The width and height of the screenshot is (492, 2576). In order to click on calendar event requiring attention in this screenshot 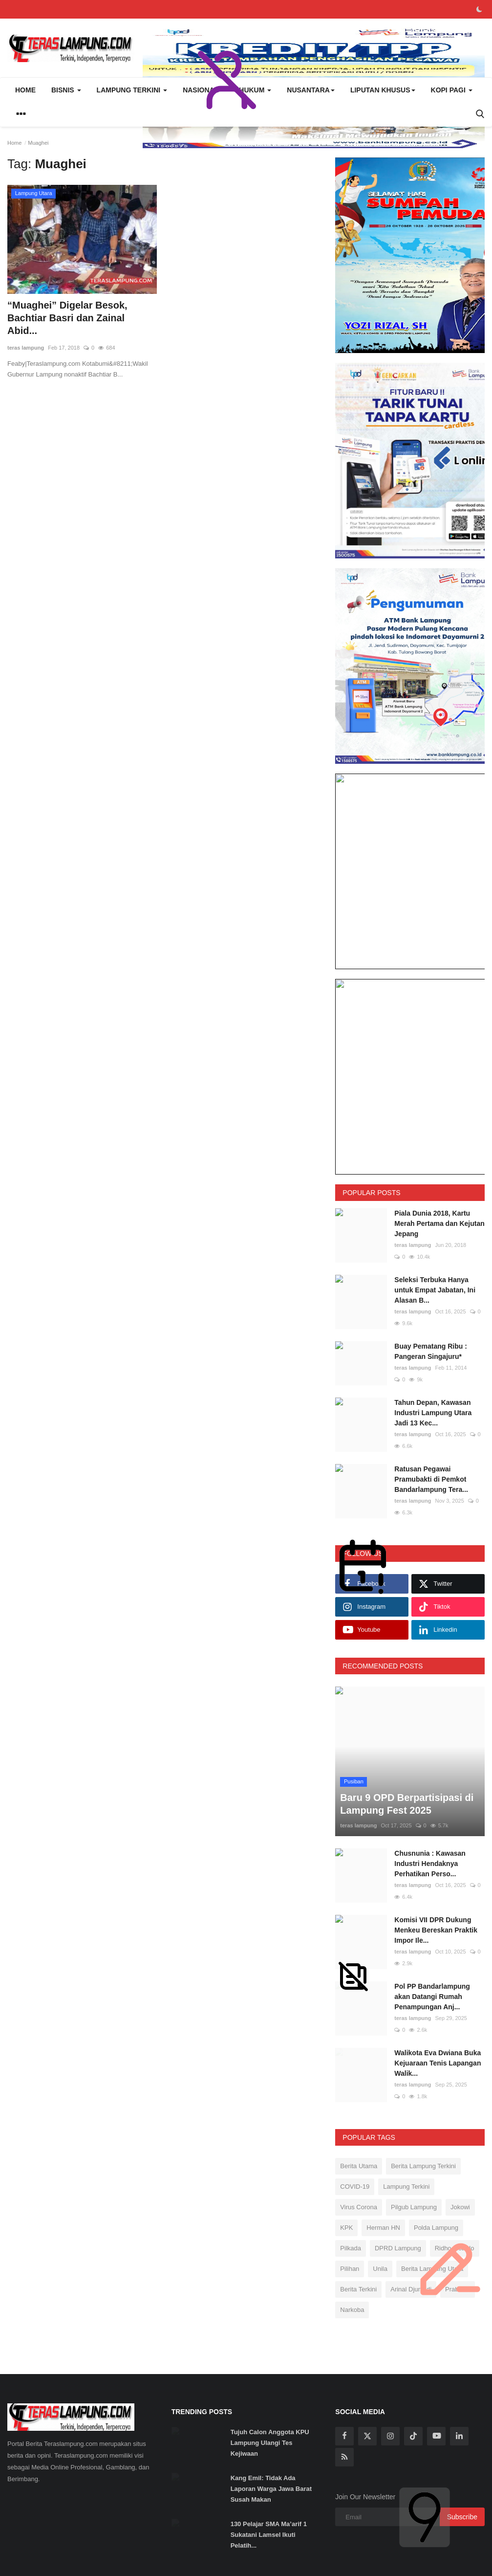, I will do `click(363, 1565)`.